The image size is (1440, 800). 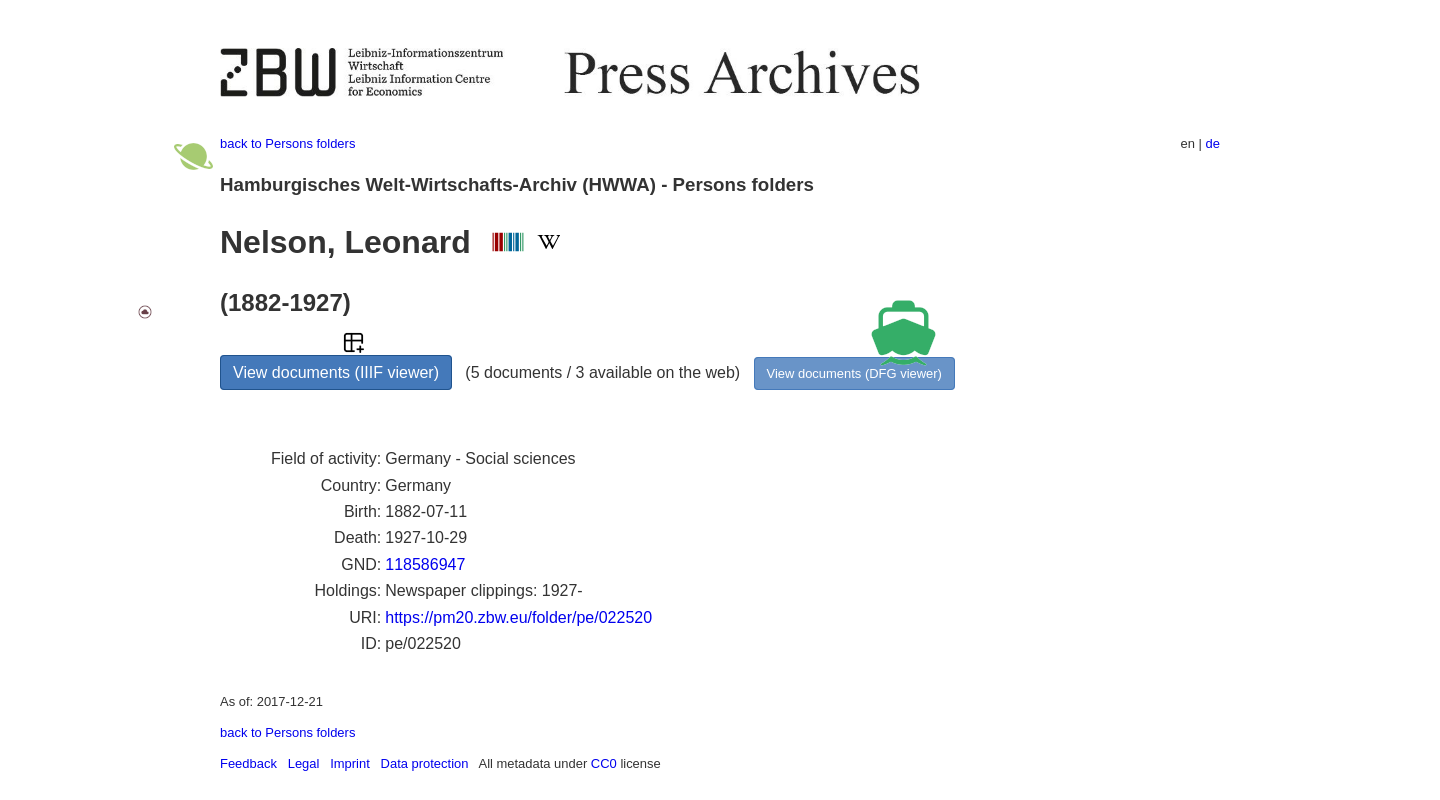 I want to click on access cloud storage, so click(x=145, y=312).